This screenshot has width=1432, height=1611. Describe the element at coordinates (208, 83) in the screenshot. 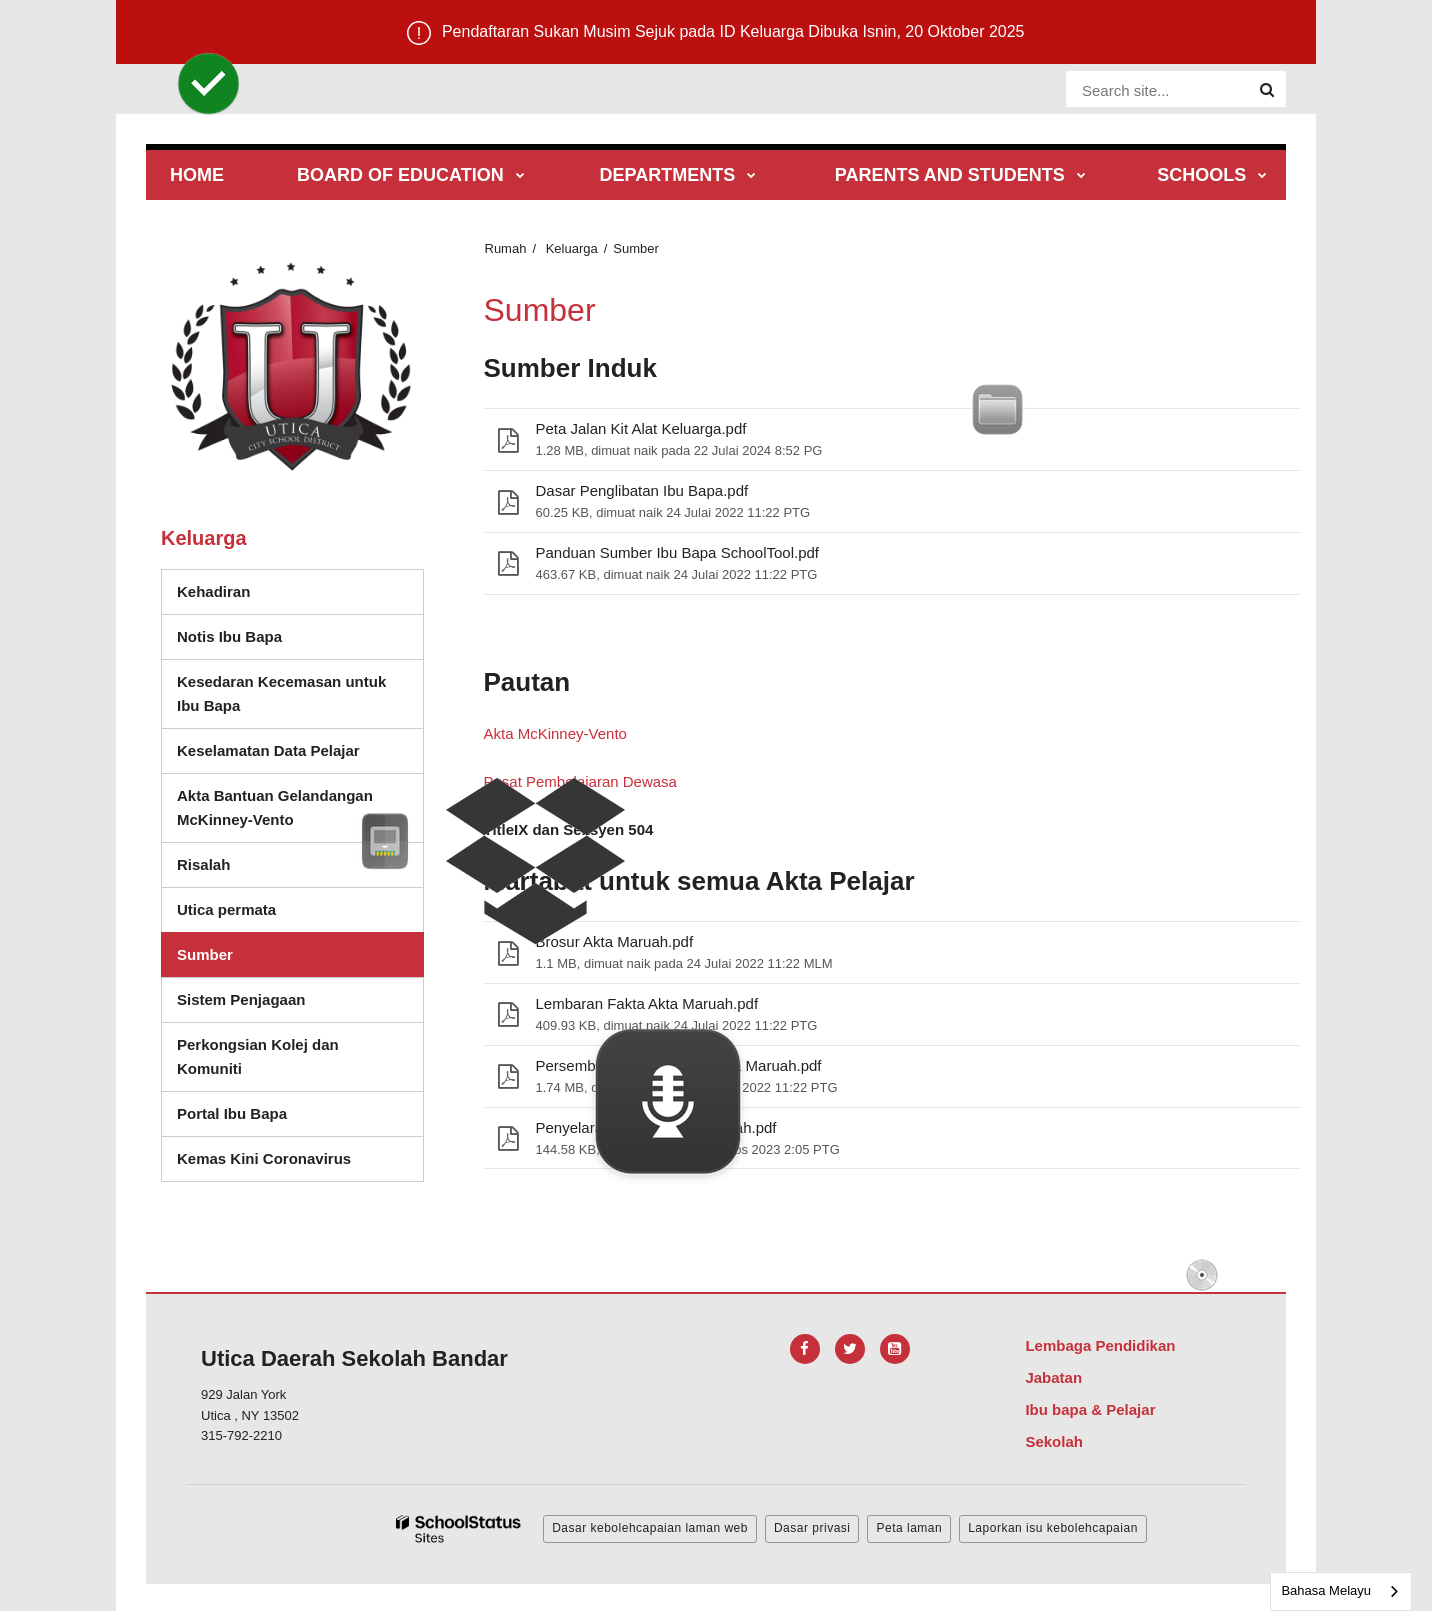

I see `confirm or apply changes in a dialog` at that location.